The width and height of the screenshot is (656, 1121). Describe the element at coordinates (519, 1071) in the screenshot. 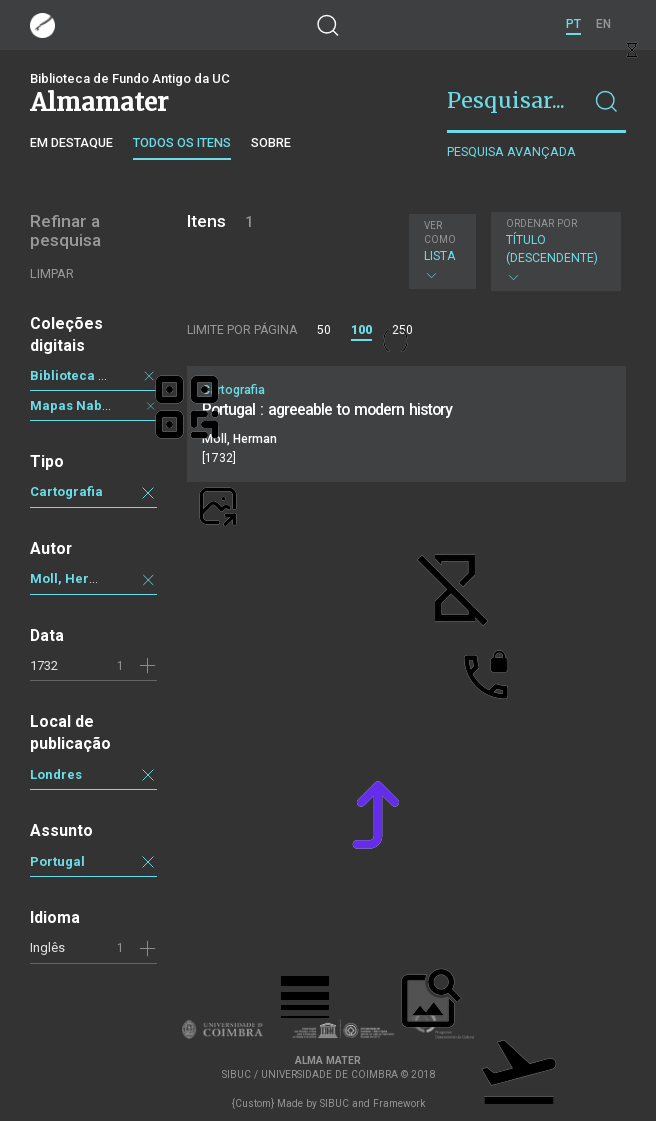

I see `view flight departure information` at that location.